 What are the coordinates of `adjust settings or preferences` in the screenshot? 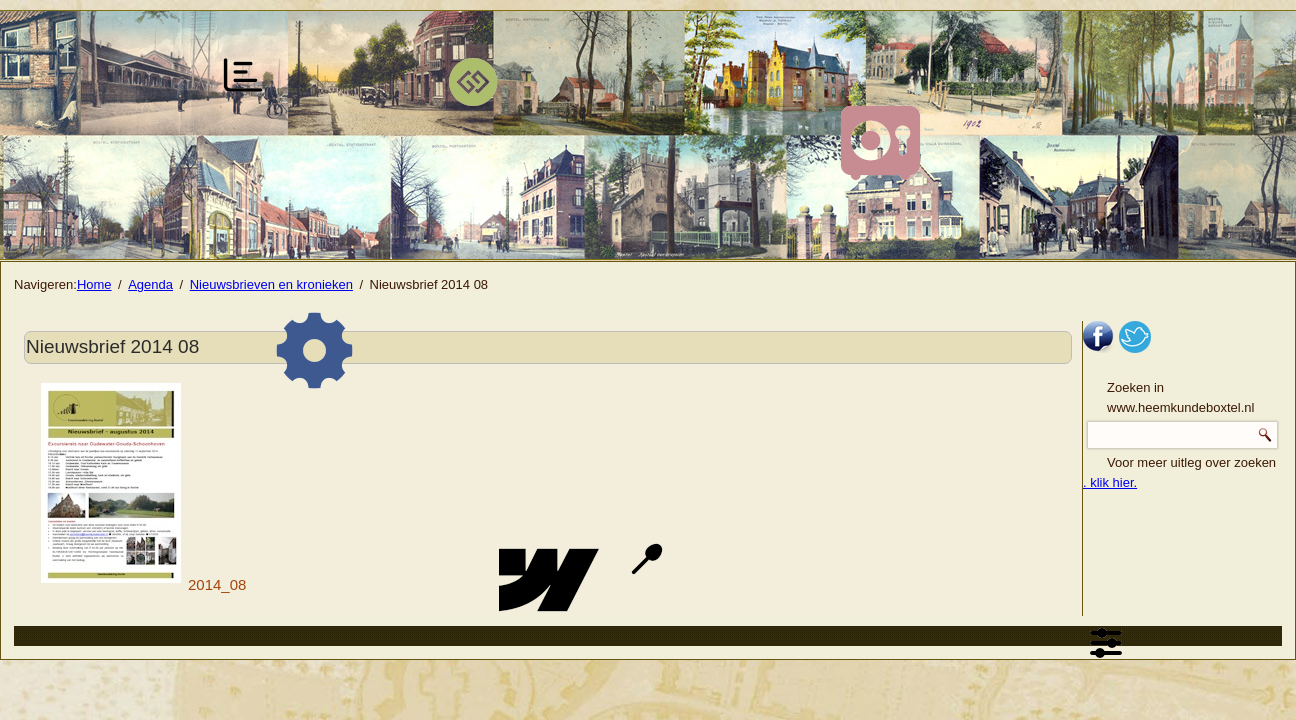 It's located at (1106, 643).